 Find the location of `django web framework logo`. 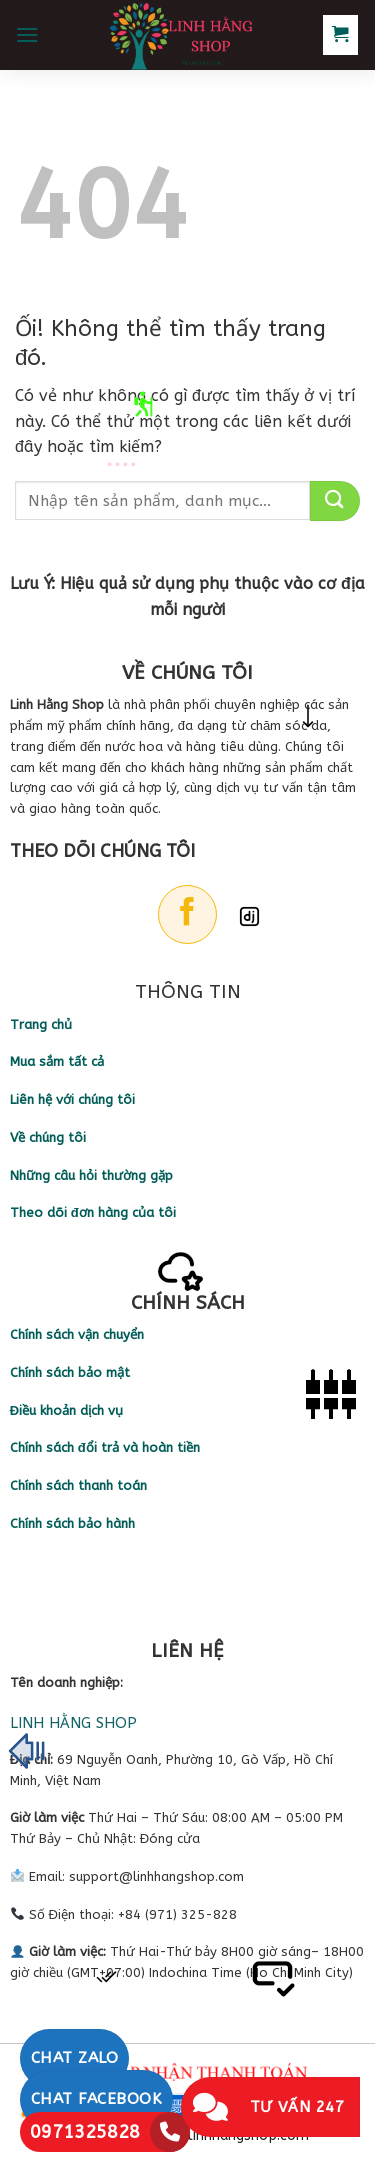

django web framework logo is located at coordinates (249, 916).